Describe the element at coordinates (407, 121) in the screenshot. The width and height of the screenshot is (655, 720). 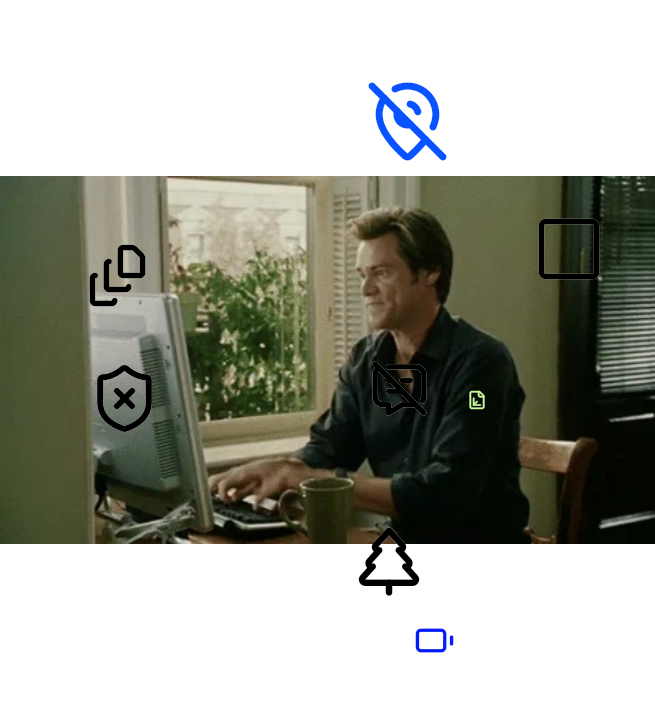
I see `disable location services` at that location.